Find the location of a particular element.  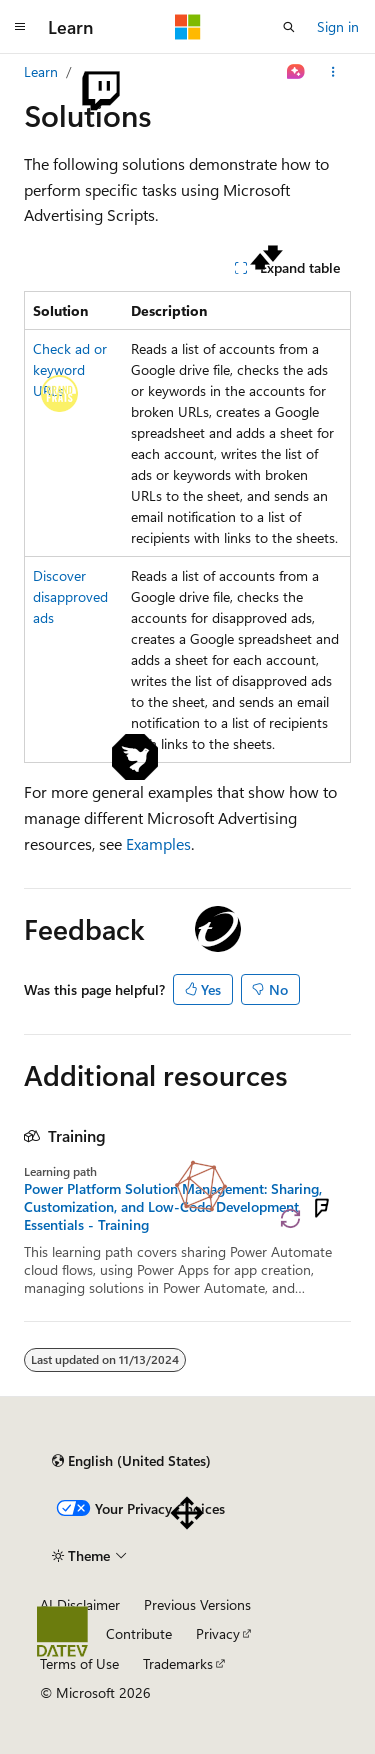

open foursquare app is located at coordinates (322, 1208).